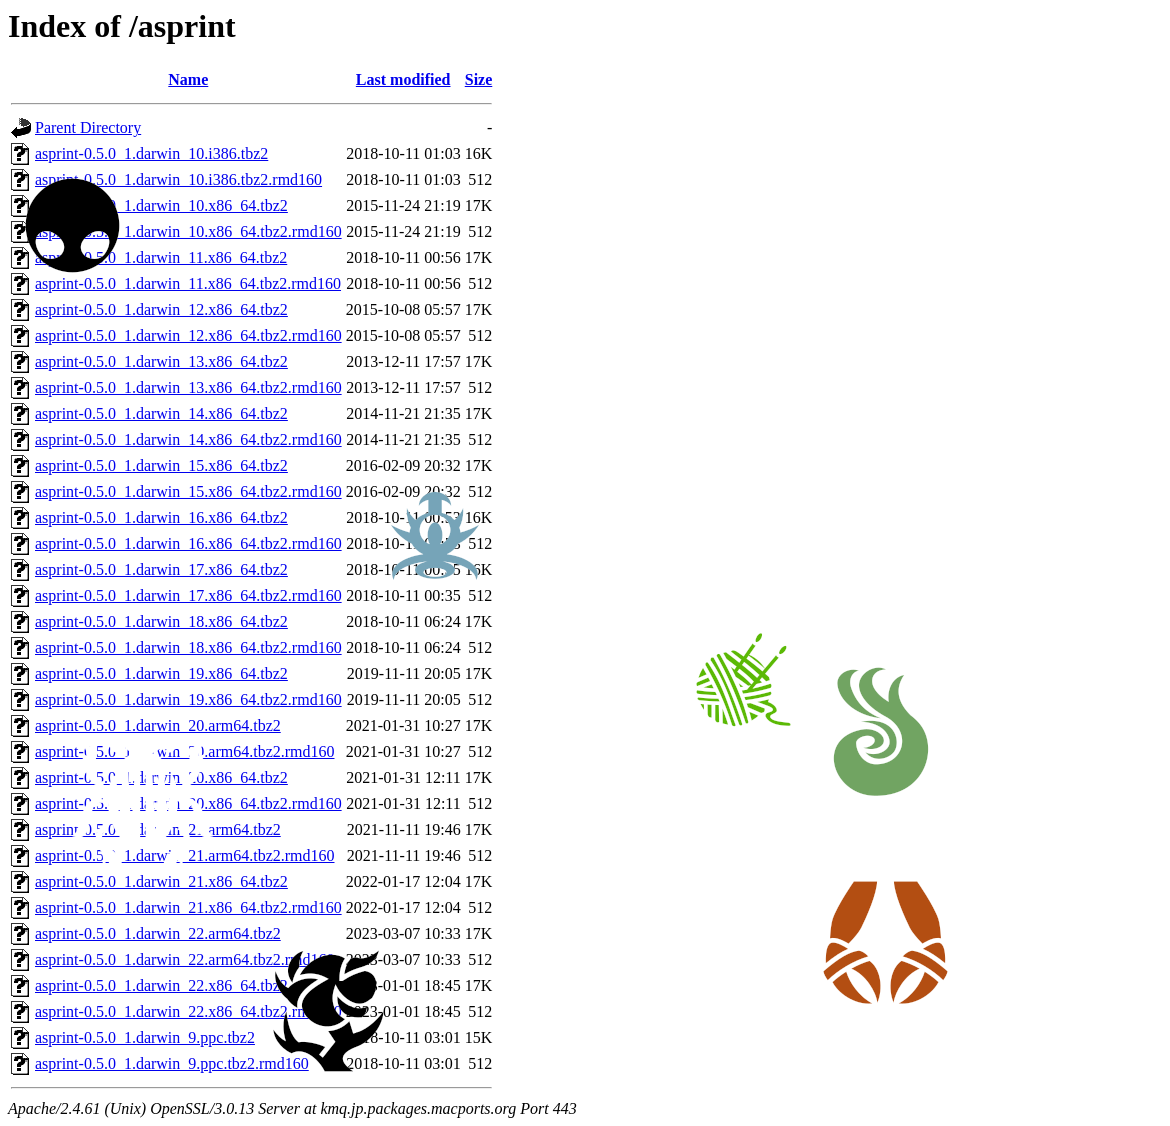  I want to click on indicates weather effect active in game, so click(881, 732).